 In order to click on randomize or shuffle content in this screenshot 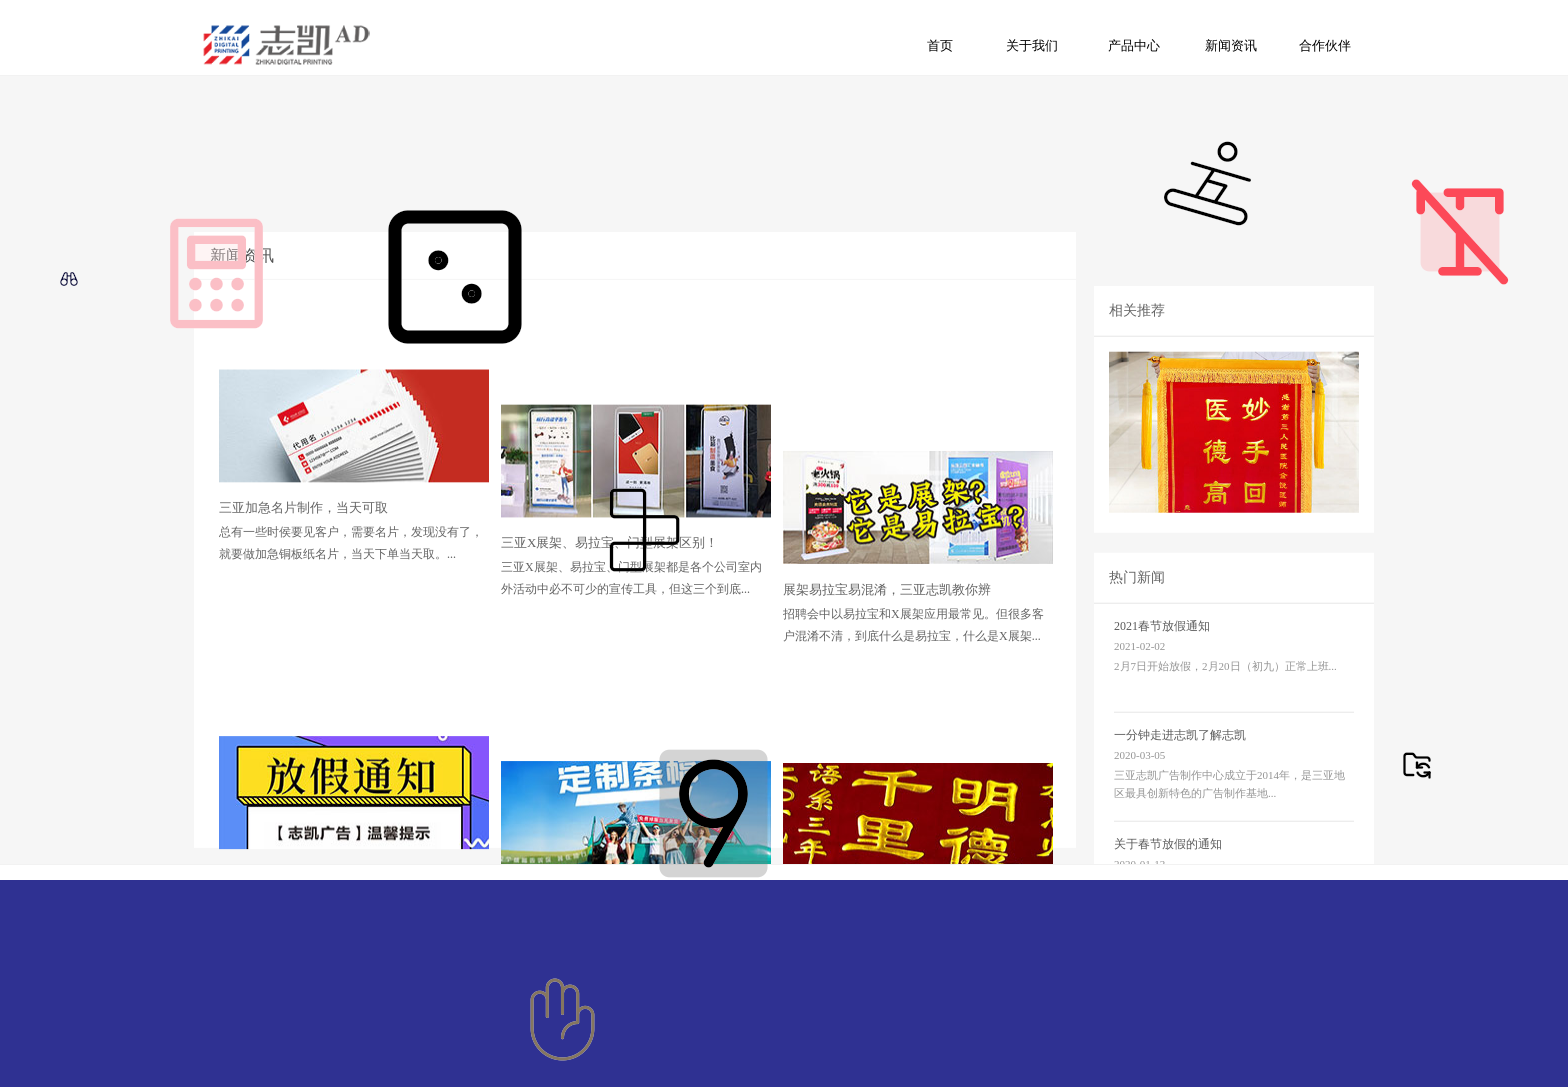, I will do `click(455, 277)`.